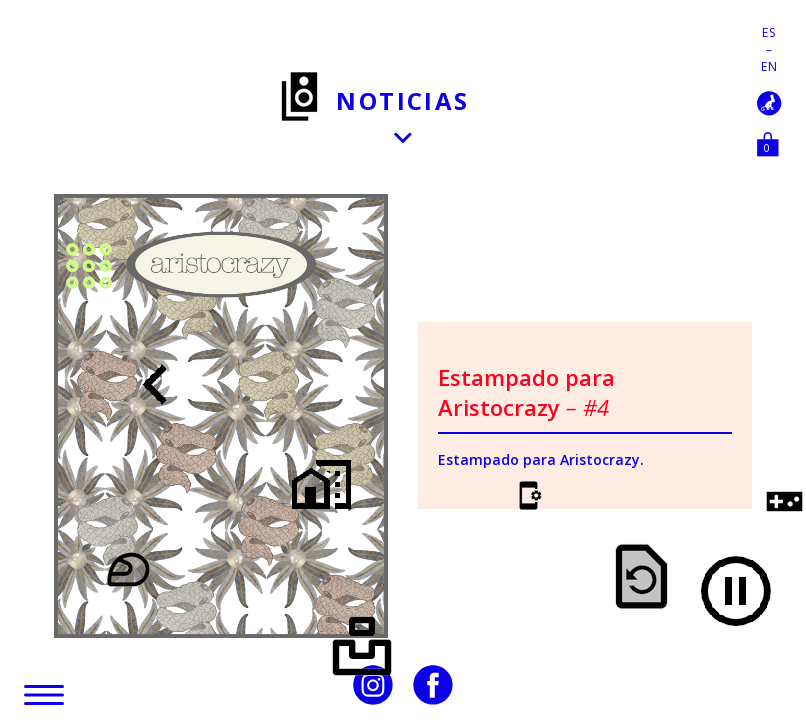 The width and height of the screenshot is (806, 720). Describe the element at coordinates (528, 495) in the screenshot. I see `open app settings` at that location.